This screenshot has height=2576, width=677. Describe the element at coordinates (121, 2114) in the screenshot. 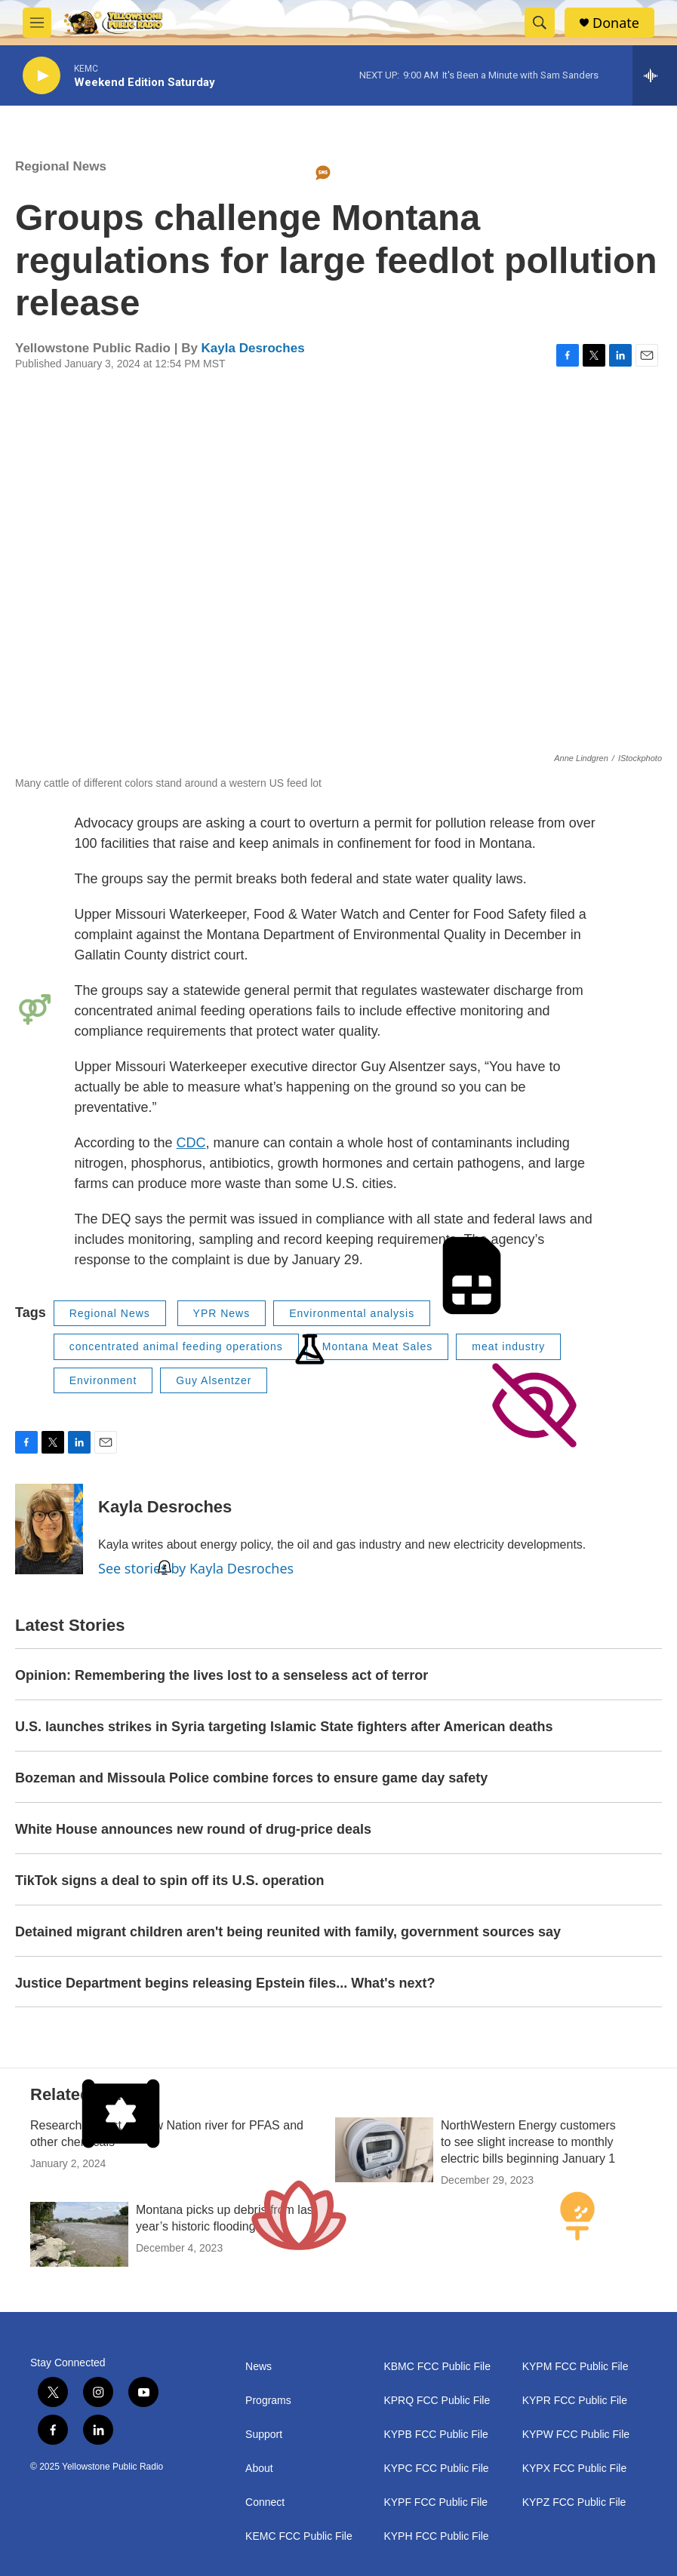

I see `access jewish religious texts or torah content` at that location.